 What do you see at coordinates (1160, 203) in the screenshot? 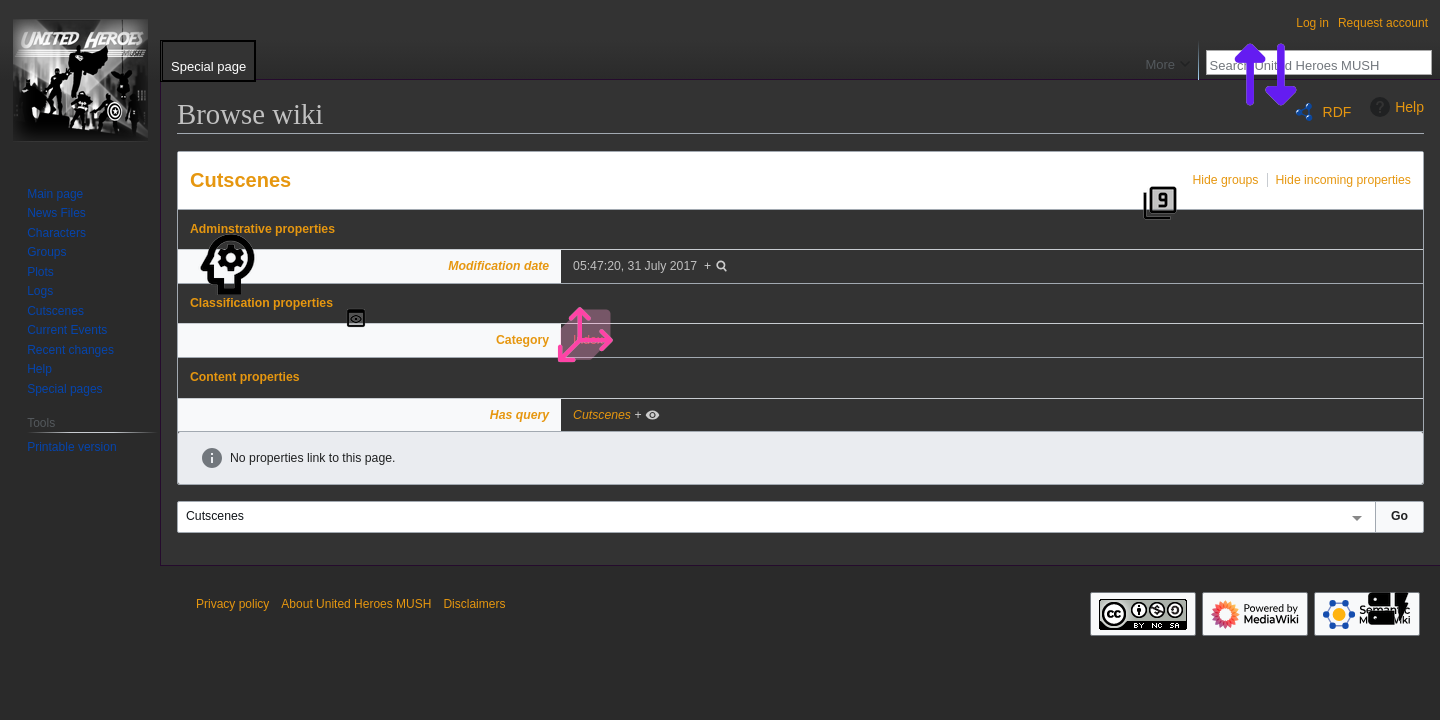
I see `indicates 9 items in a stack or collection` at bounding box center [1160, 203].